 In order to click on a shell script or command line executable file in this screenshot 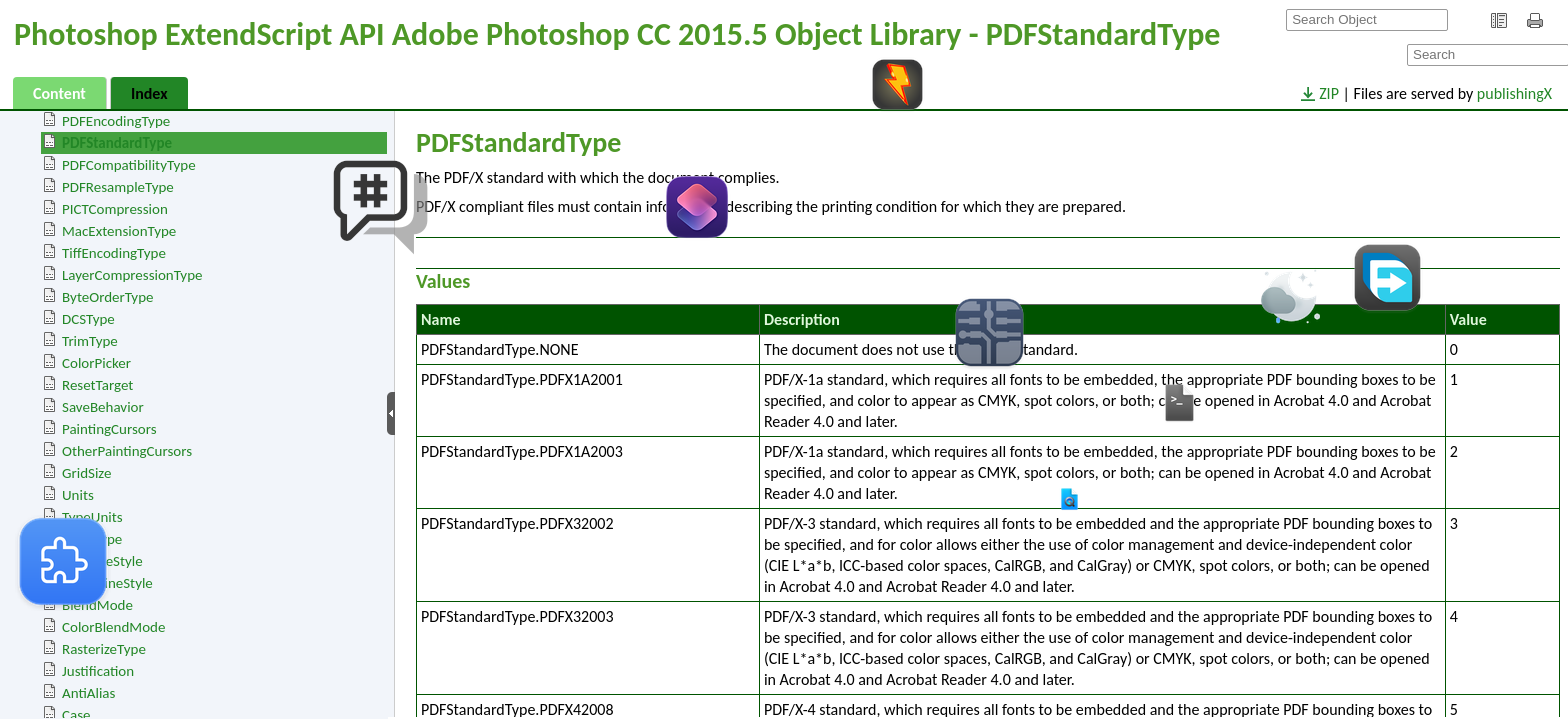, I will do `click(1179, 403)`.